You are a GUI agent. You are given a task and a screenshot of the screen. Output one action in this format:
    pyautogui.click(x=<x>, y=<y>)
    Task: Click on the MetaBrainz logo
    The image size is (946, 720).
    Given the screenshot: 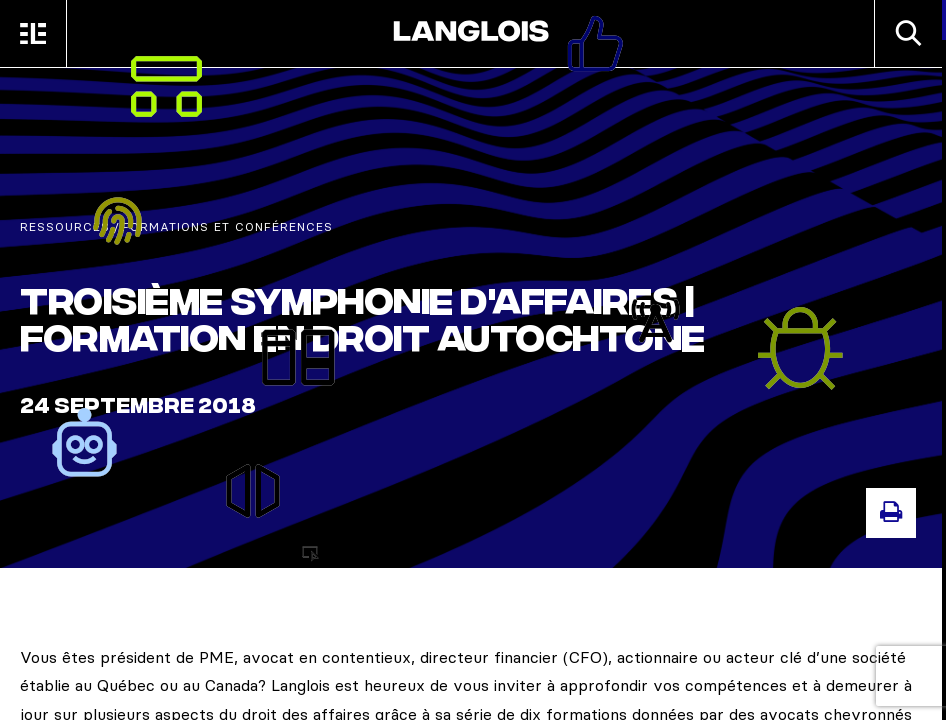 What is the action you would take?
    pyautogui.click(x=253, y=491)
    